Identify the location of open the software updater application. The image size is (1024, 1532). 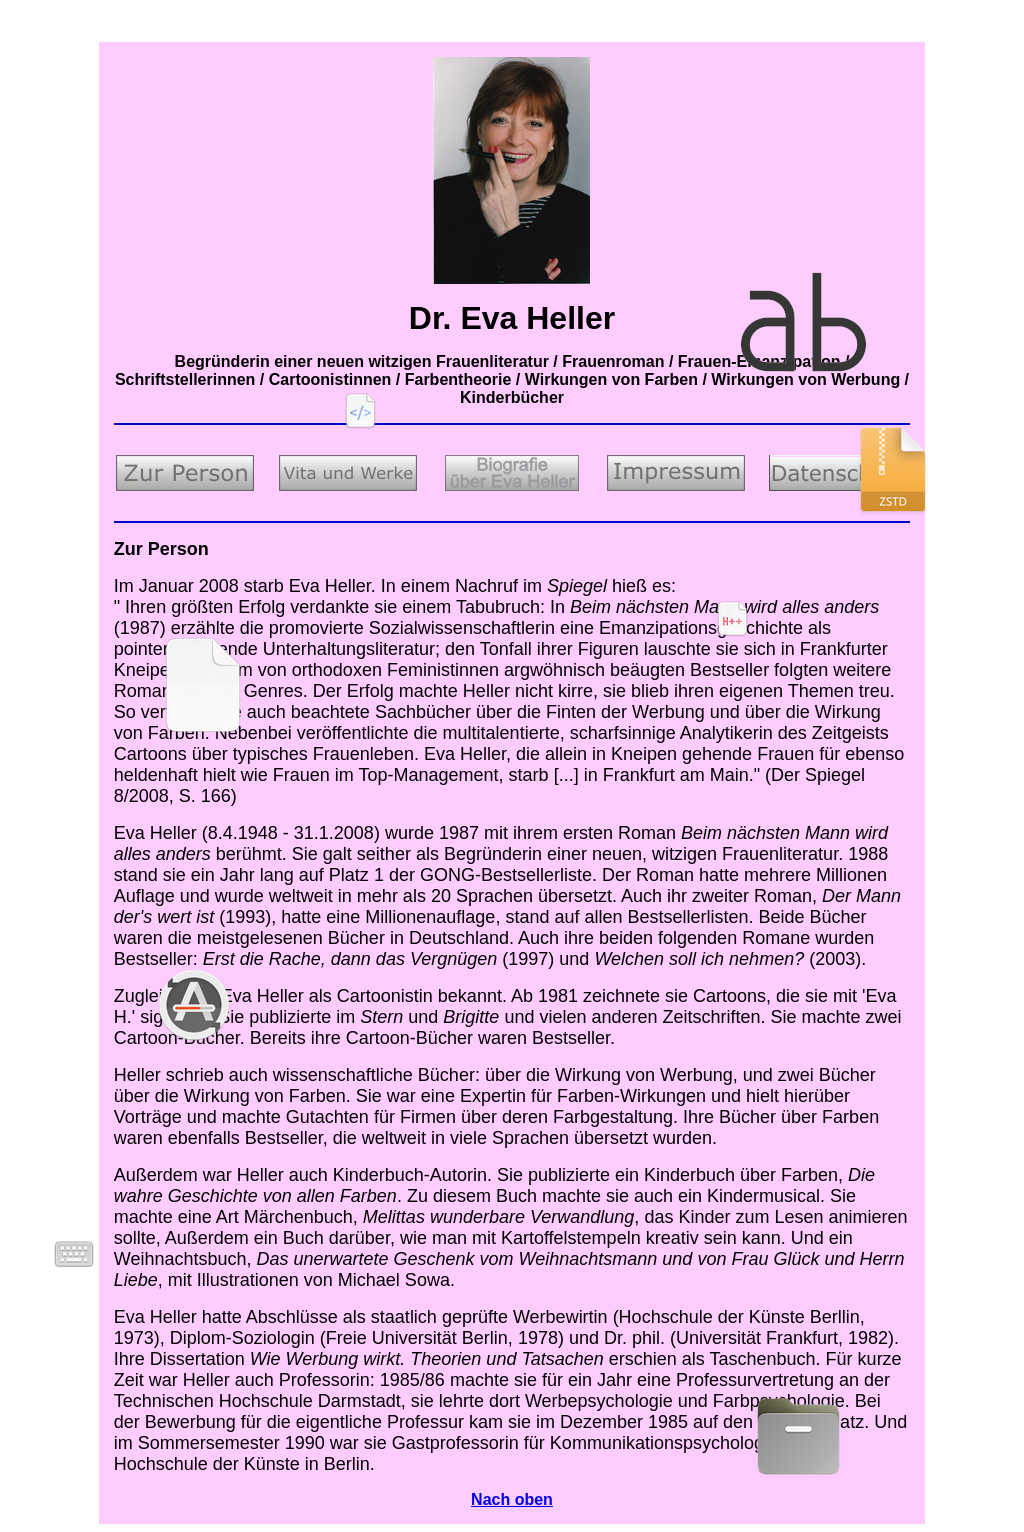
(194, 1005).